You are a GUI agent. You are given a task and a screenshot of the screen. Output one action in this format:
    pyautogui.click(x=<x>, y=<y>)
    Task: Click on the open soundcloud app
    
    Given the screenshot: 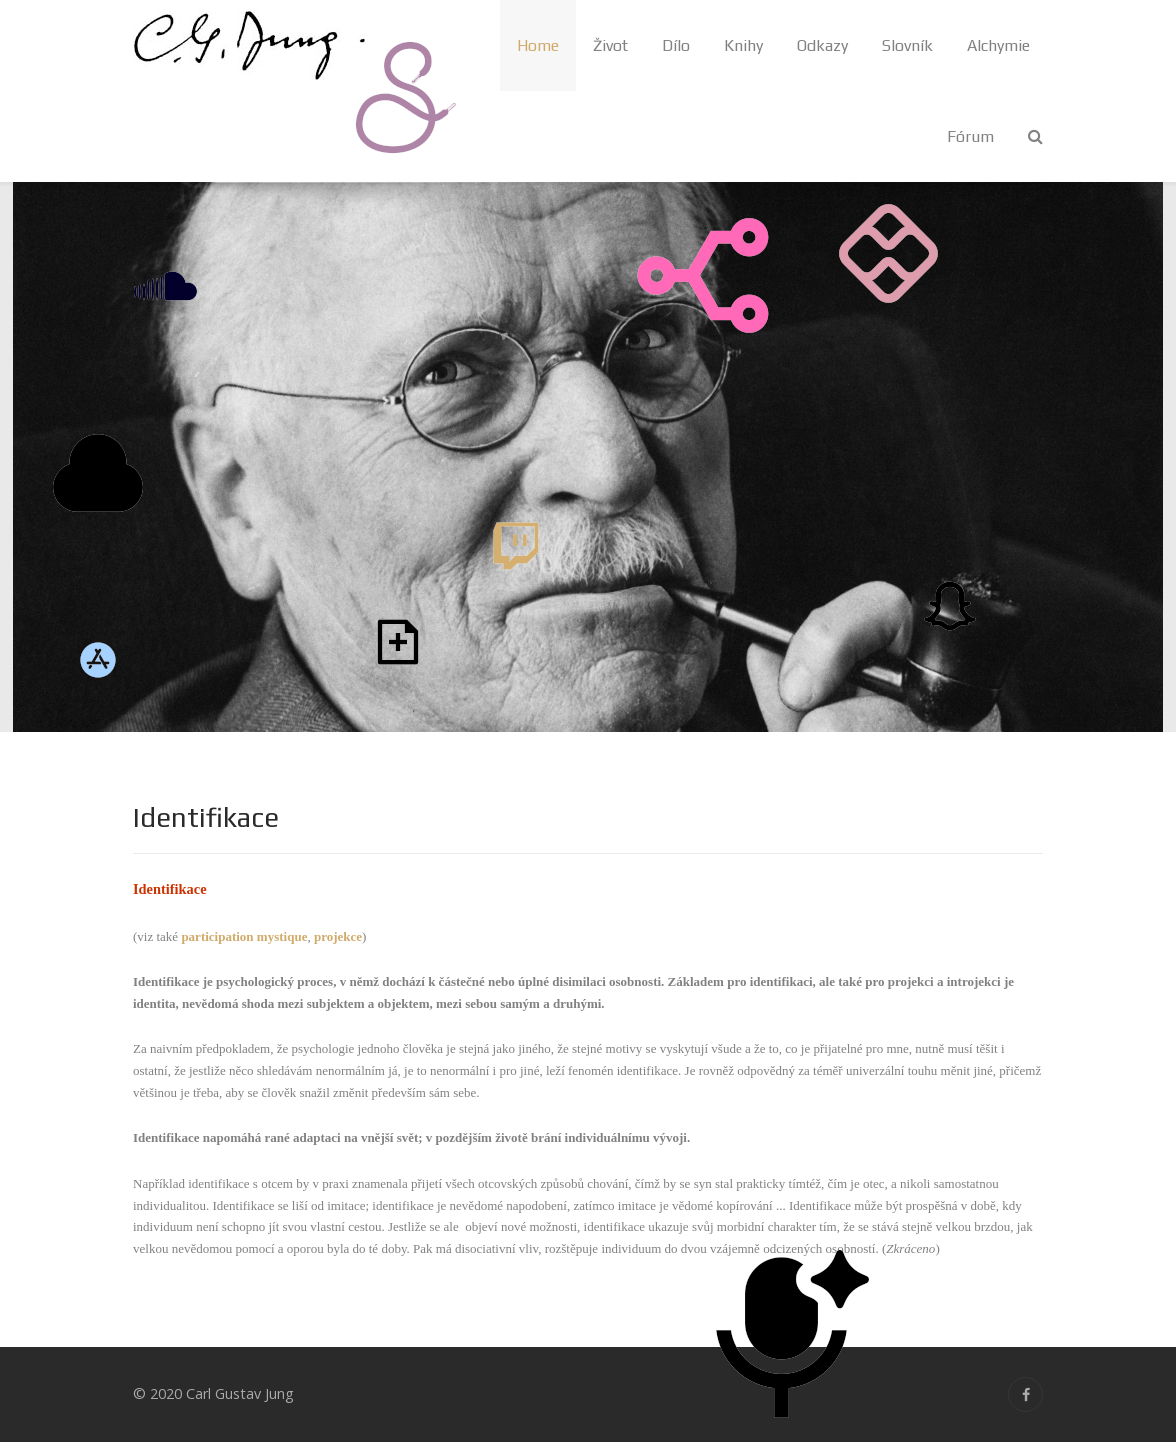 What is the action you would take?
    pyautogui.click(x=165, y=284)
    